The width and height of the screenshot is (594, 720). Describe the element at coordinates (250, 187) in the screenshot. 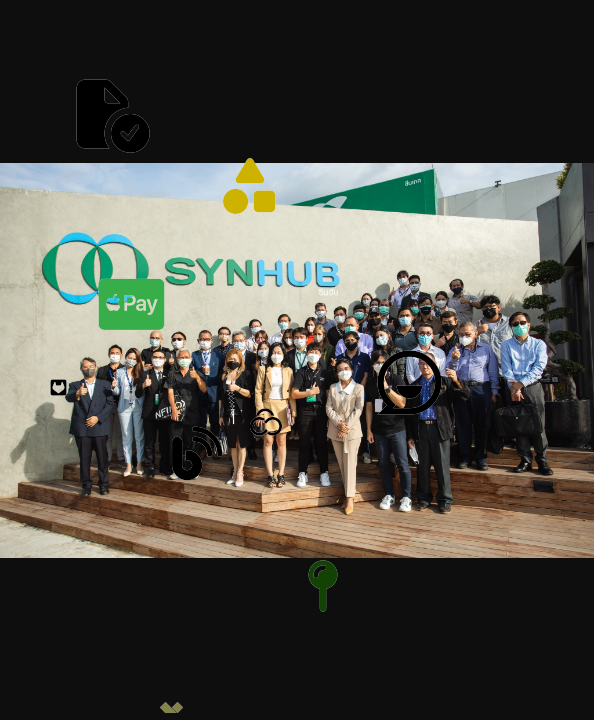

I see `access shape tools or drawing options` at that location.